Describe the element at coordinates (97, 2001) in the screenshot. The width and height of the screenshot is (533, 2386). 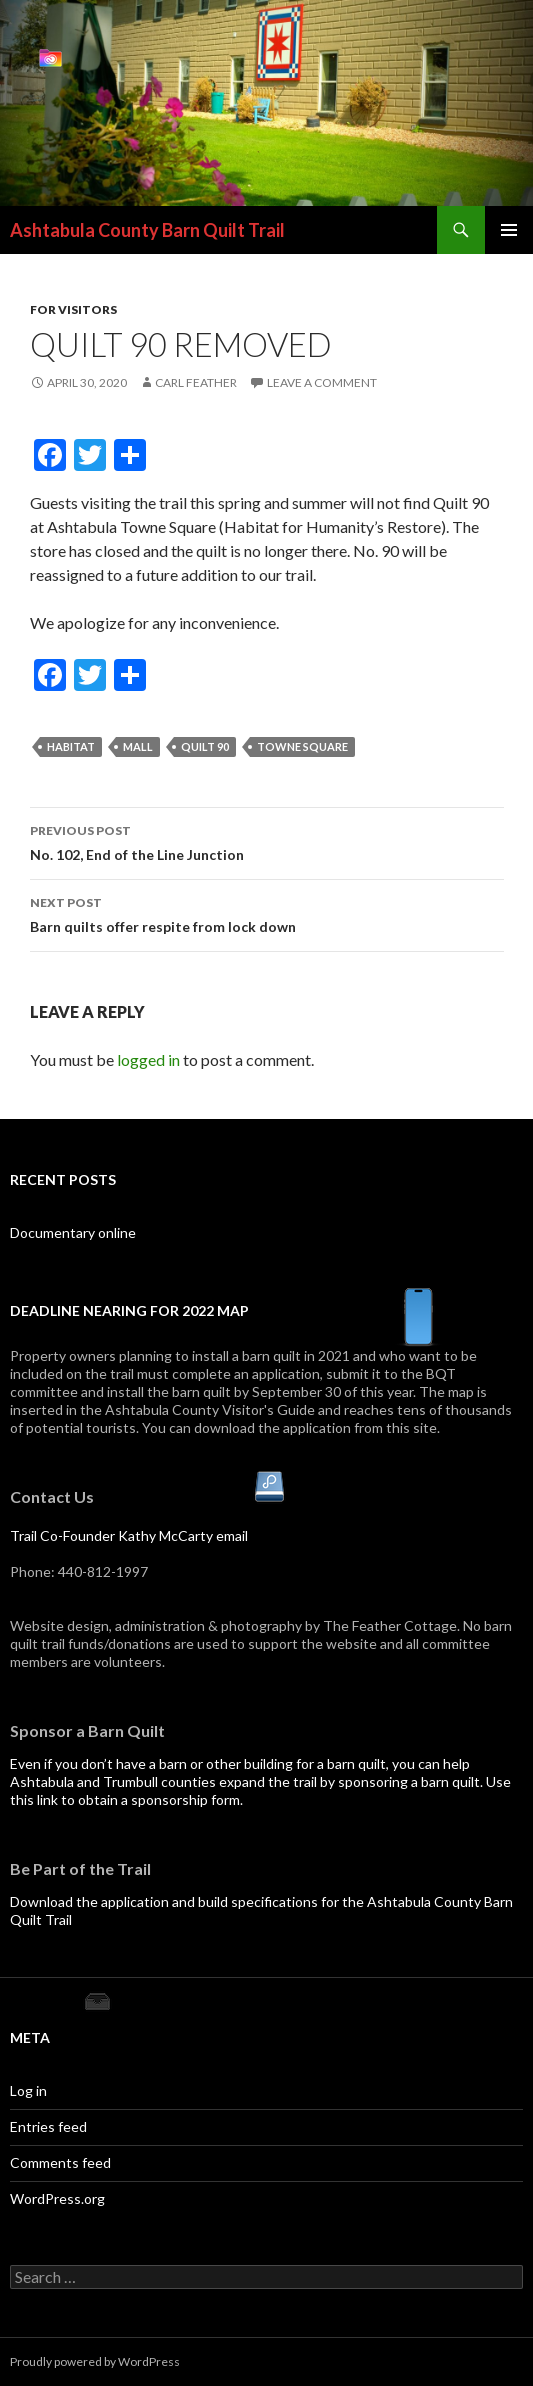
I see `view your email inbox` at that location.